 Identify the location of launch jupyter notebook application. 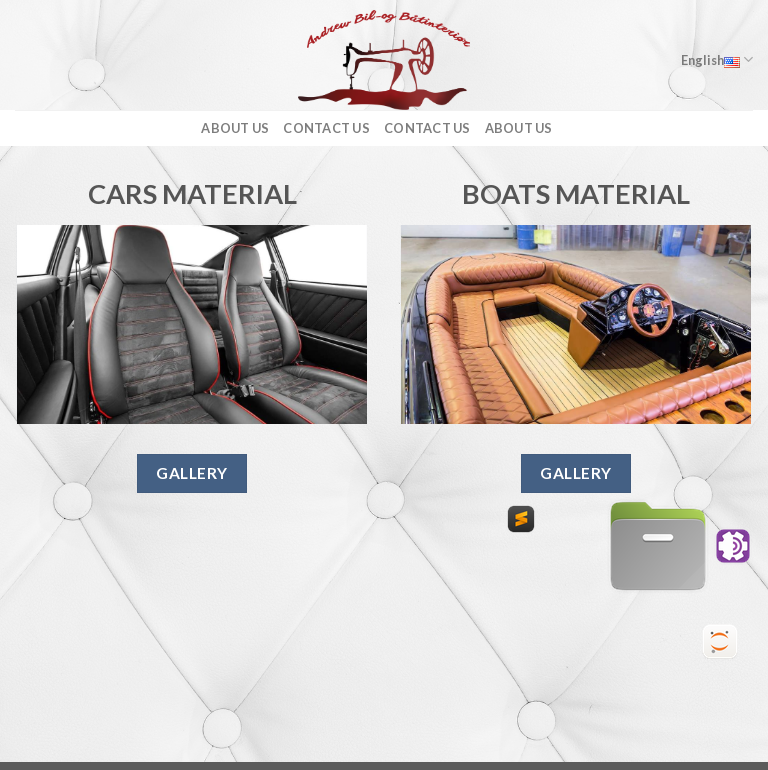
(719, 641).